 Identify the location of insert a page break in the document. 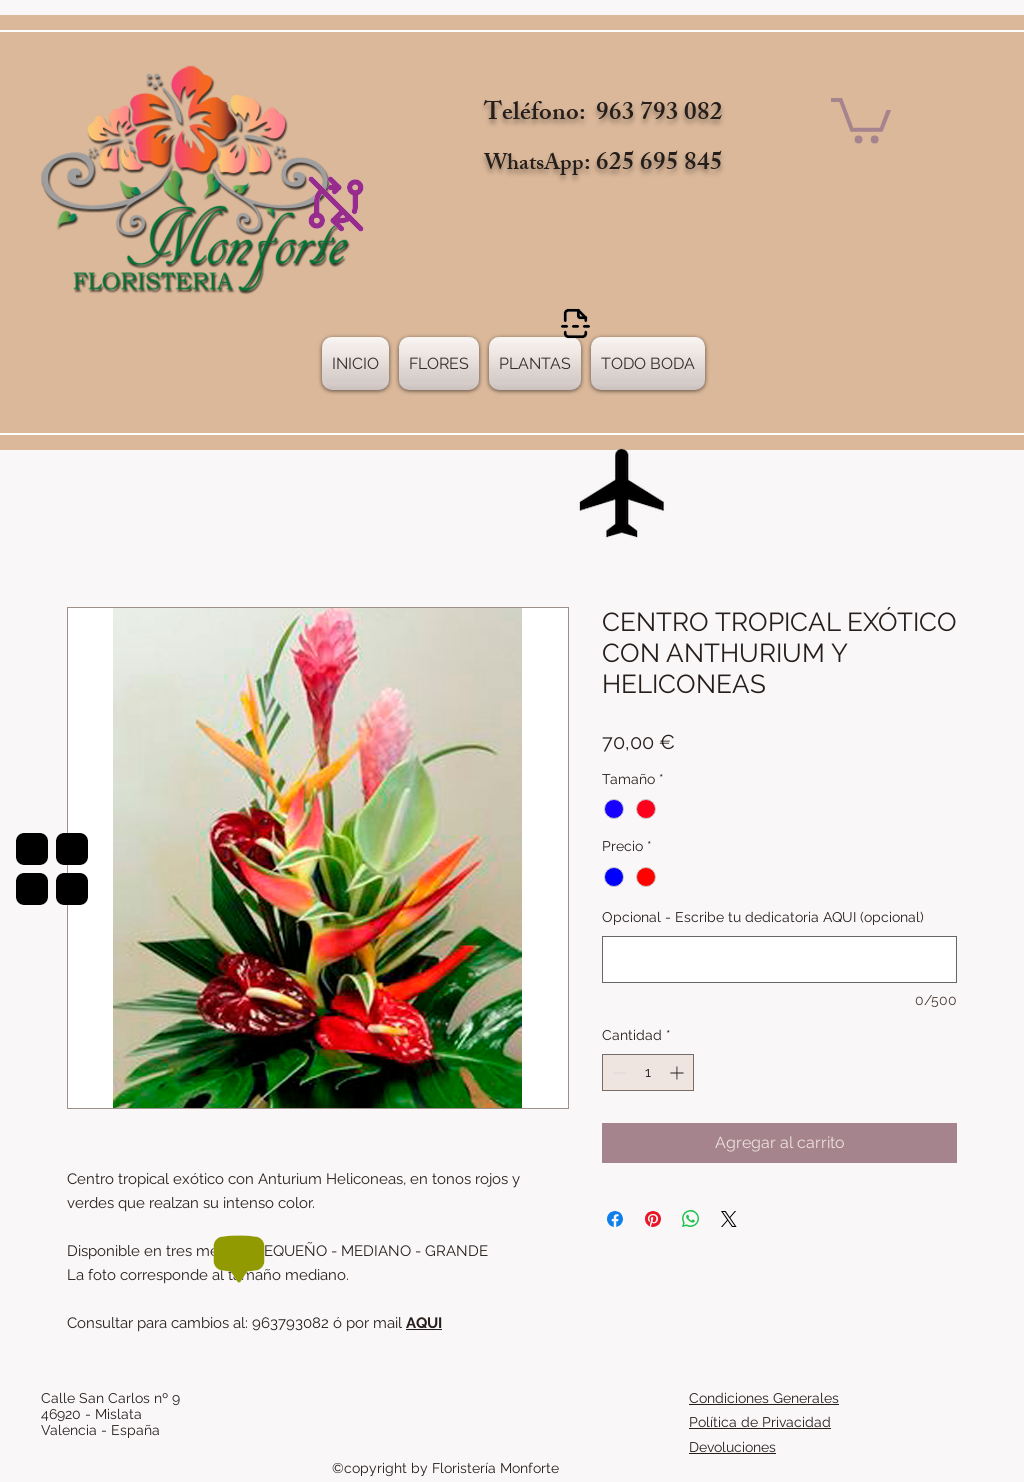
(575, 323).